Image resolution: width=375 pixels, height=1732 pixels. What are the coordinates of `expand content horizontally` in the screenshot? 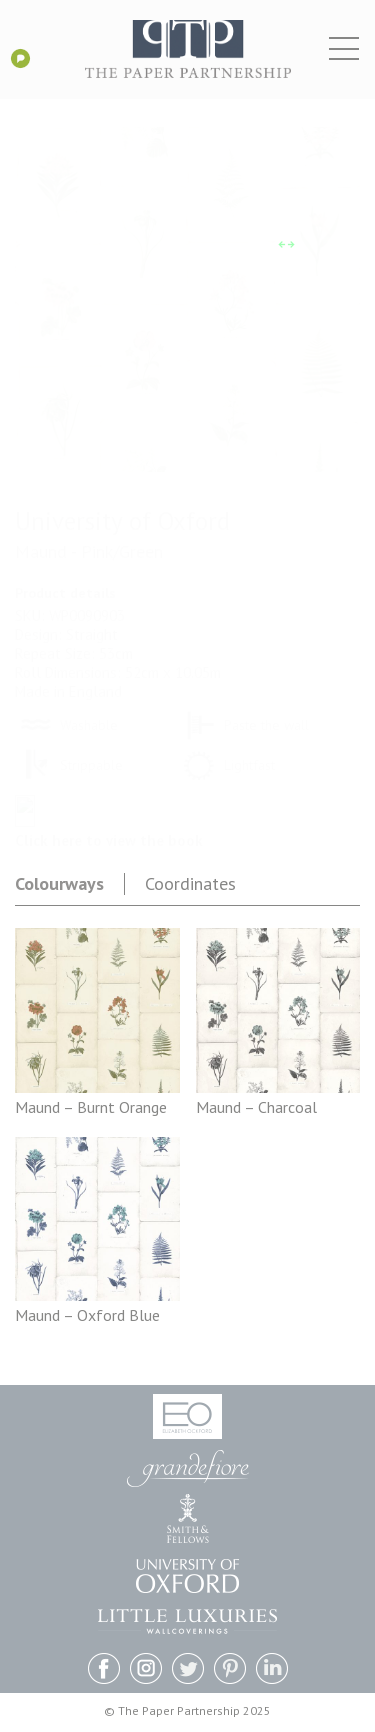 It's located at (286, 244).